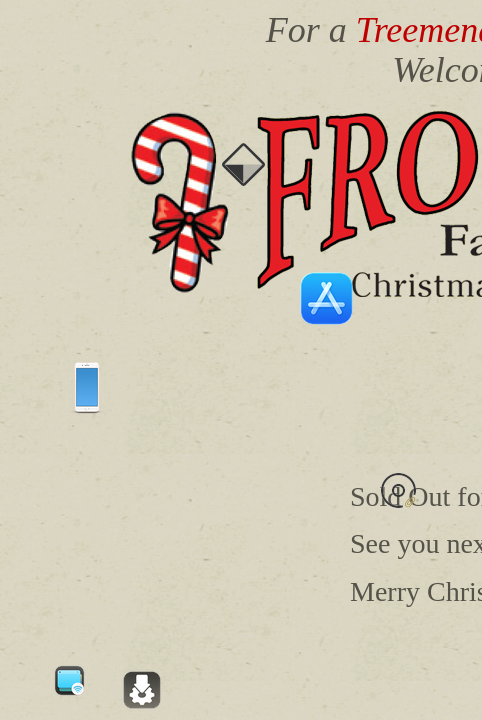 The height and width of the screenshot is (720, 482). What do you see at coordinates (142, 690) in the screenshot?
I see `open gear lever app for managing appimages` at bounding box center [142, 690].